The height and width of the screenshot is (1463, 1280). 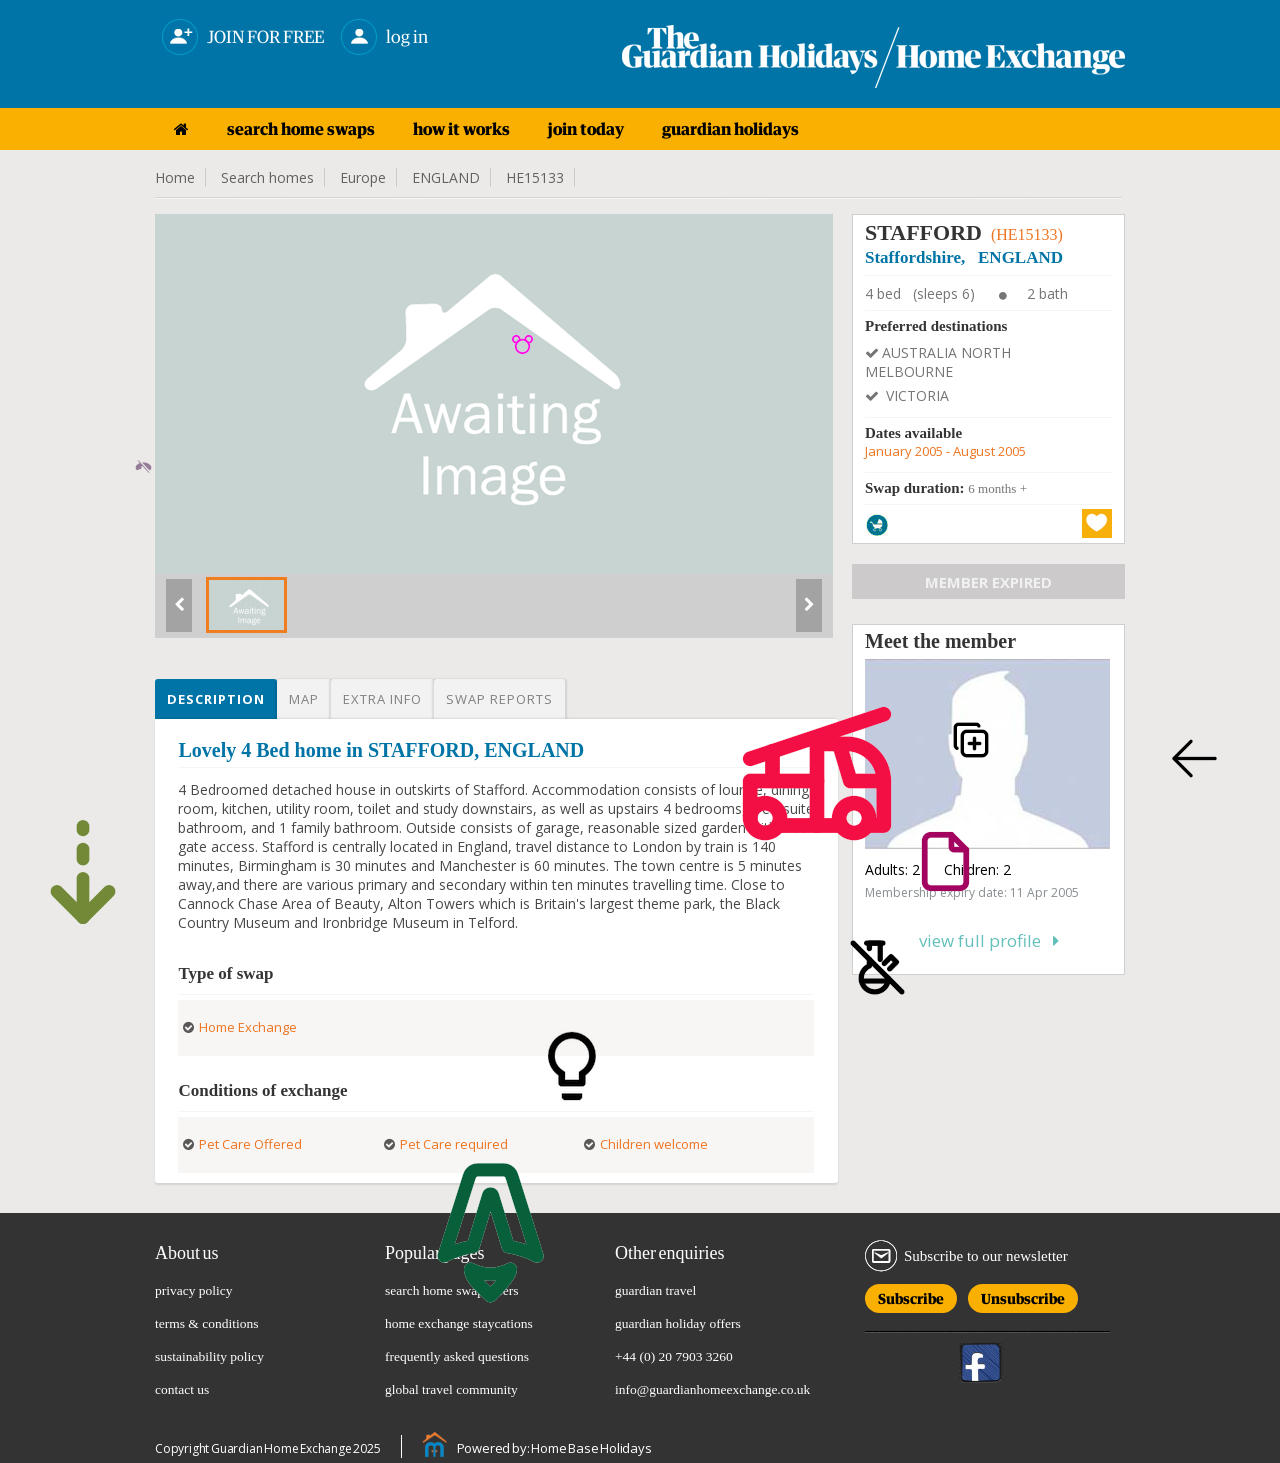 What do you see at coordinates (83, 872) in the screenshot?
I see `download in progress` at bounding box center [83, 872].